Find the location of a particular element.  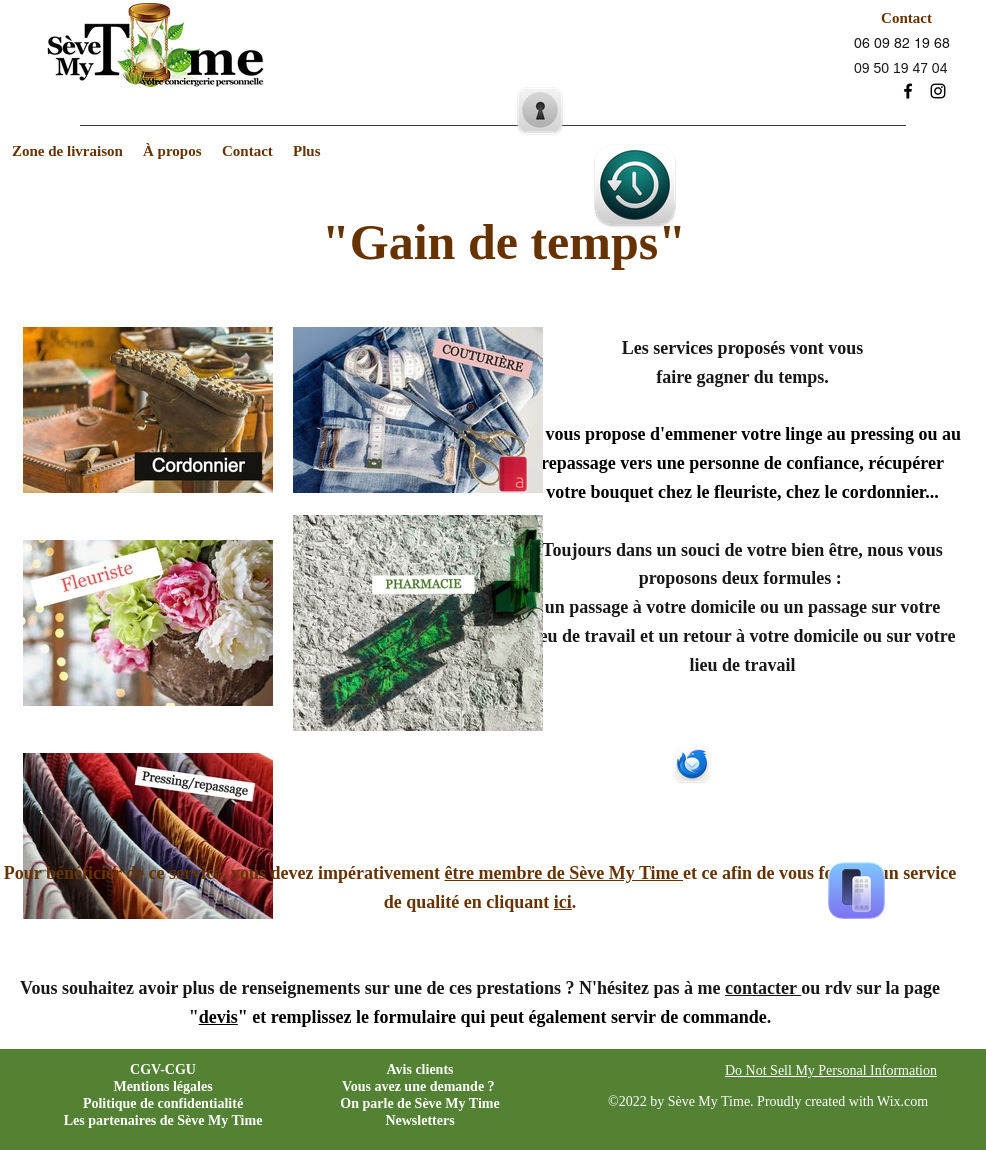

open thunderbird email client is located at coordinates (692, 764).